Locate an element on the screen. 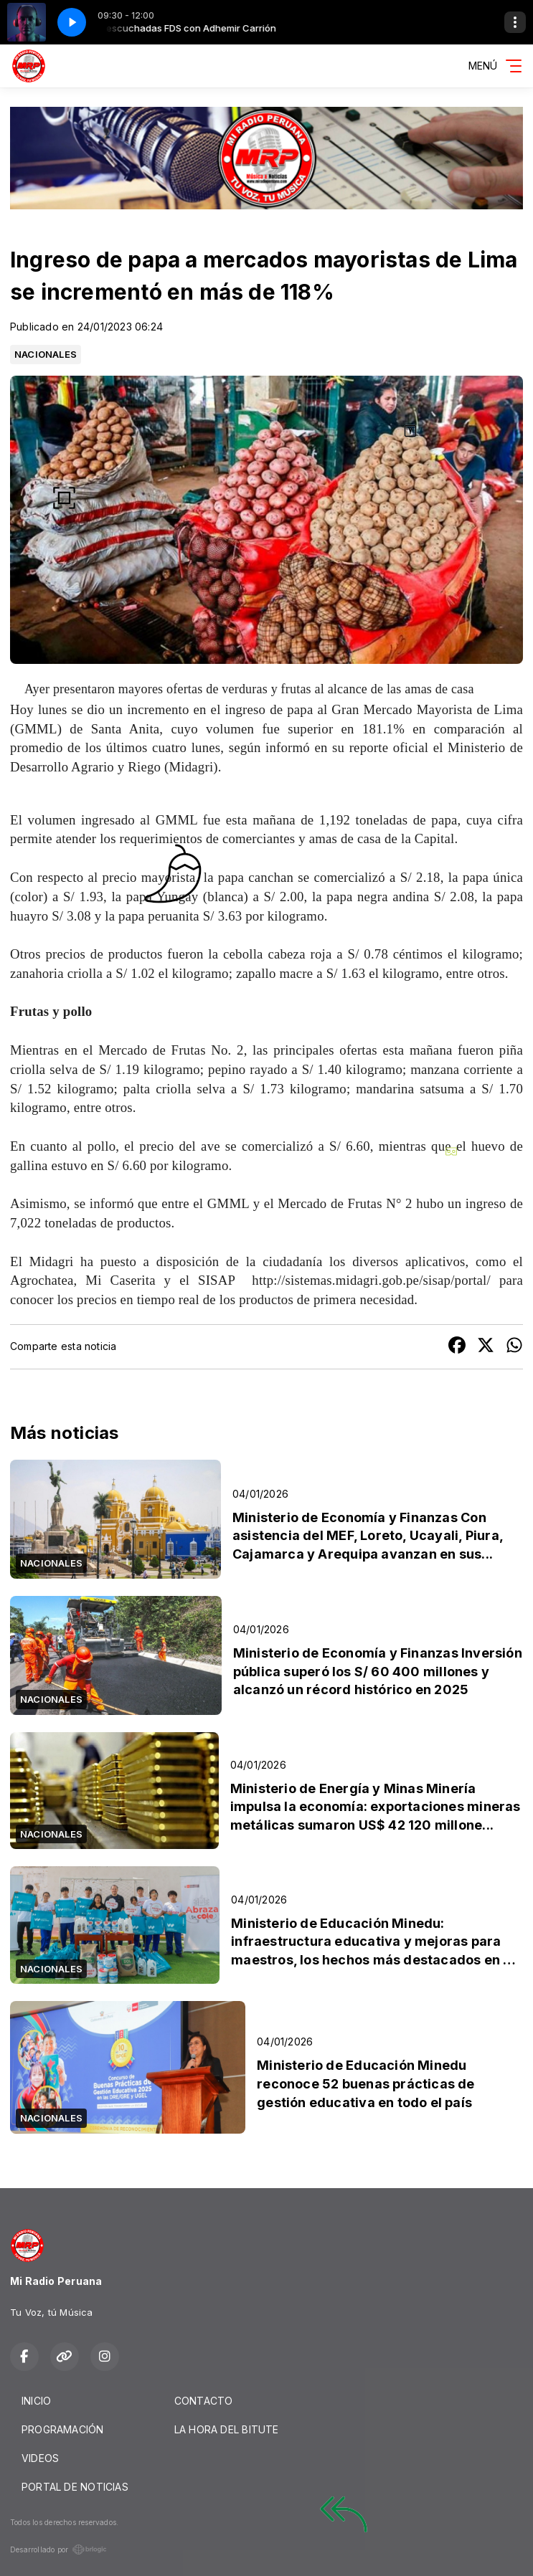 The height and width of the screenshot is (2576, 533). reply all to a message or email is located at coordinates (344, 2514).